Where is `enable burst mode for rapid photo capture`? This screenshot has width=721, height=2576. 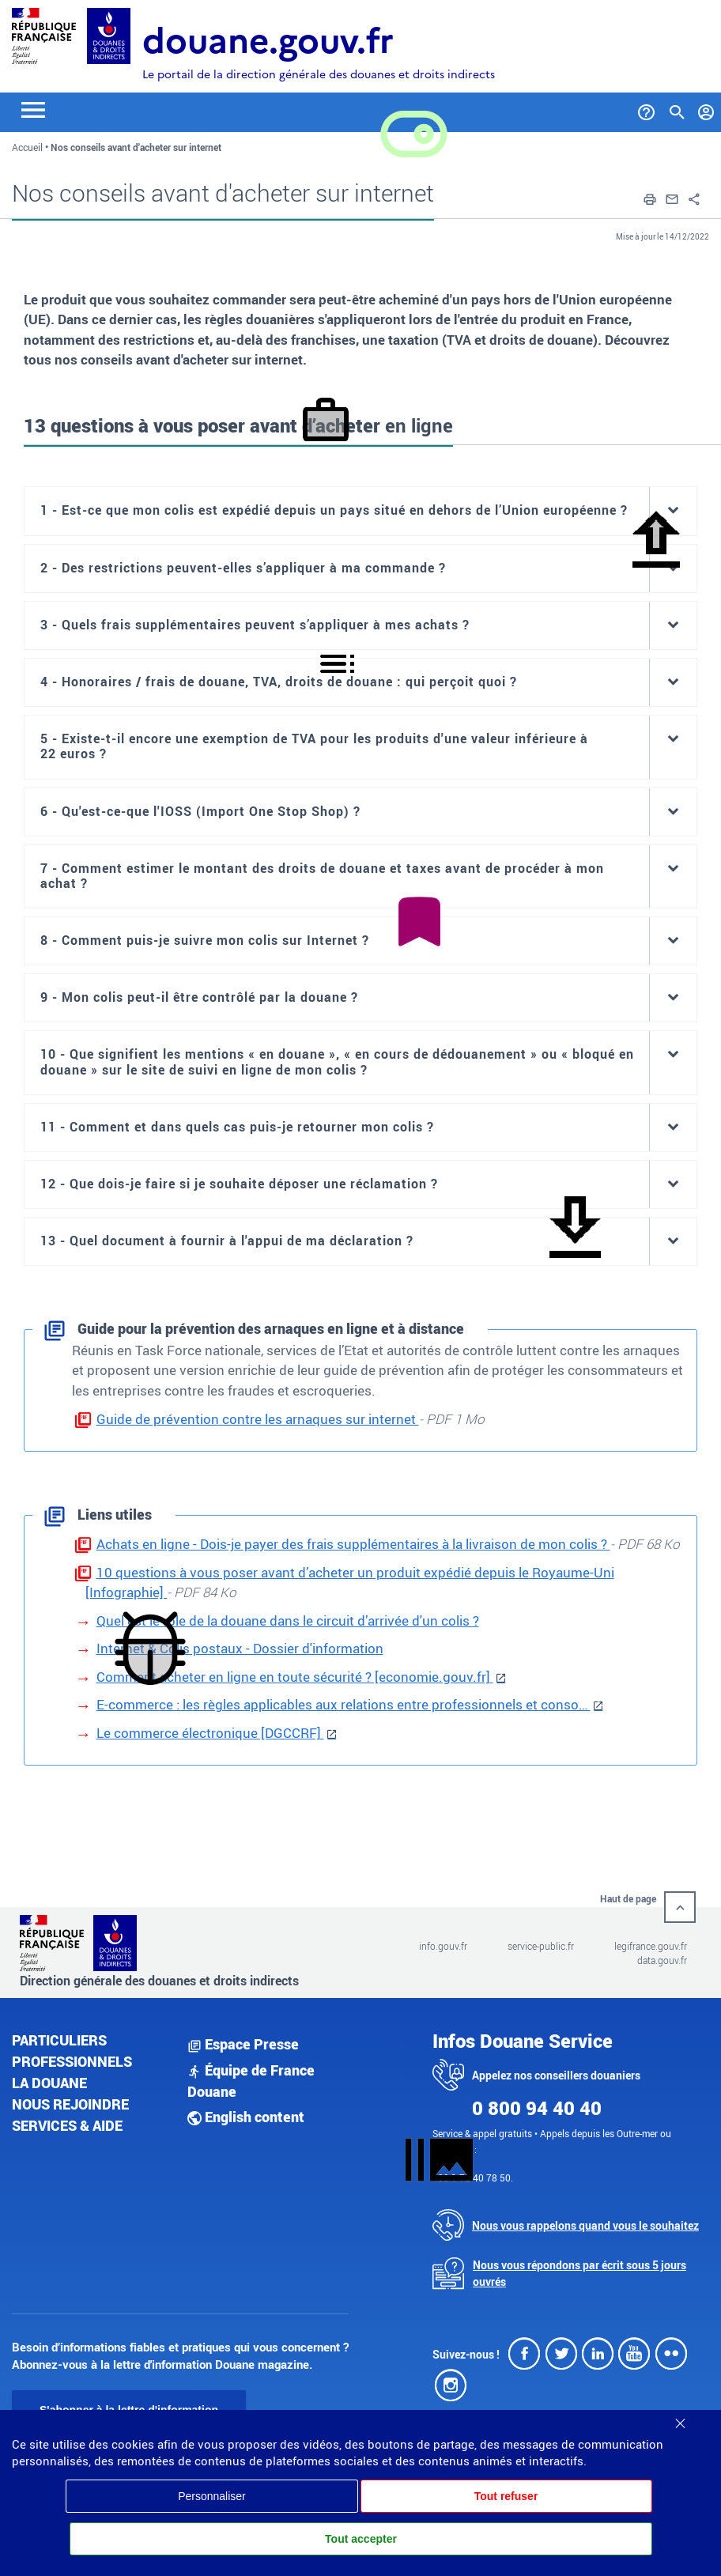
enable burst mode for rapid photo capture is located at coordinates (439, 2159).